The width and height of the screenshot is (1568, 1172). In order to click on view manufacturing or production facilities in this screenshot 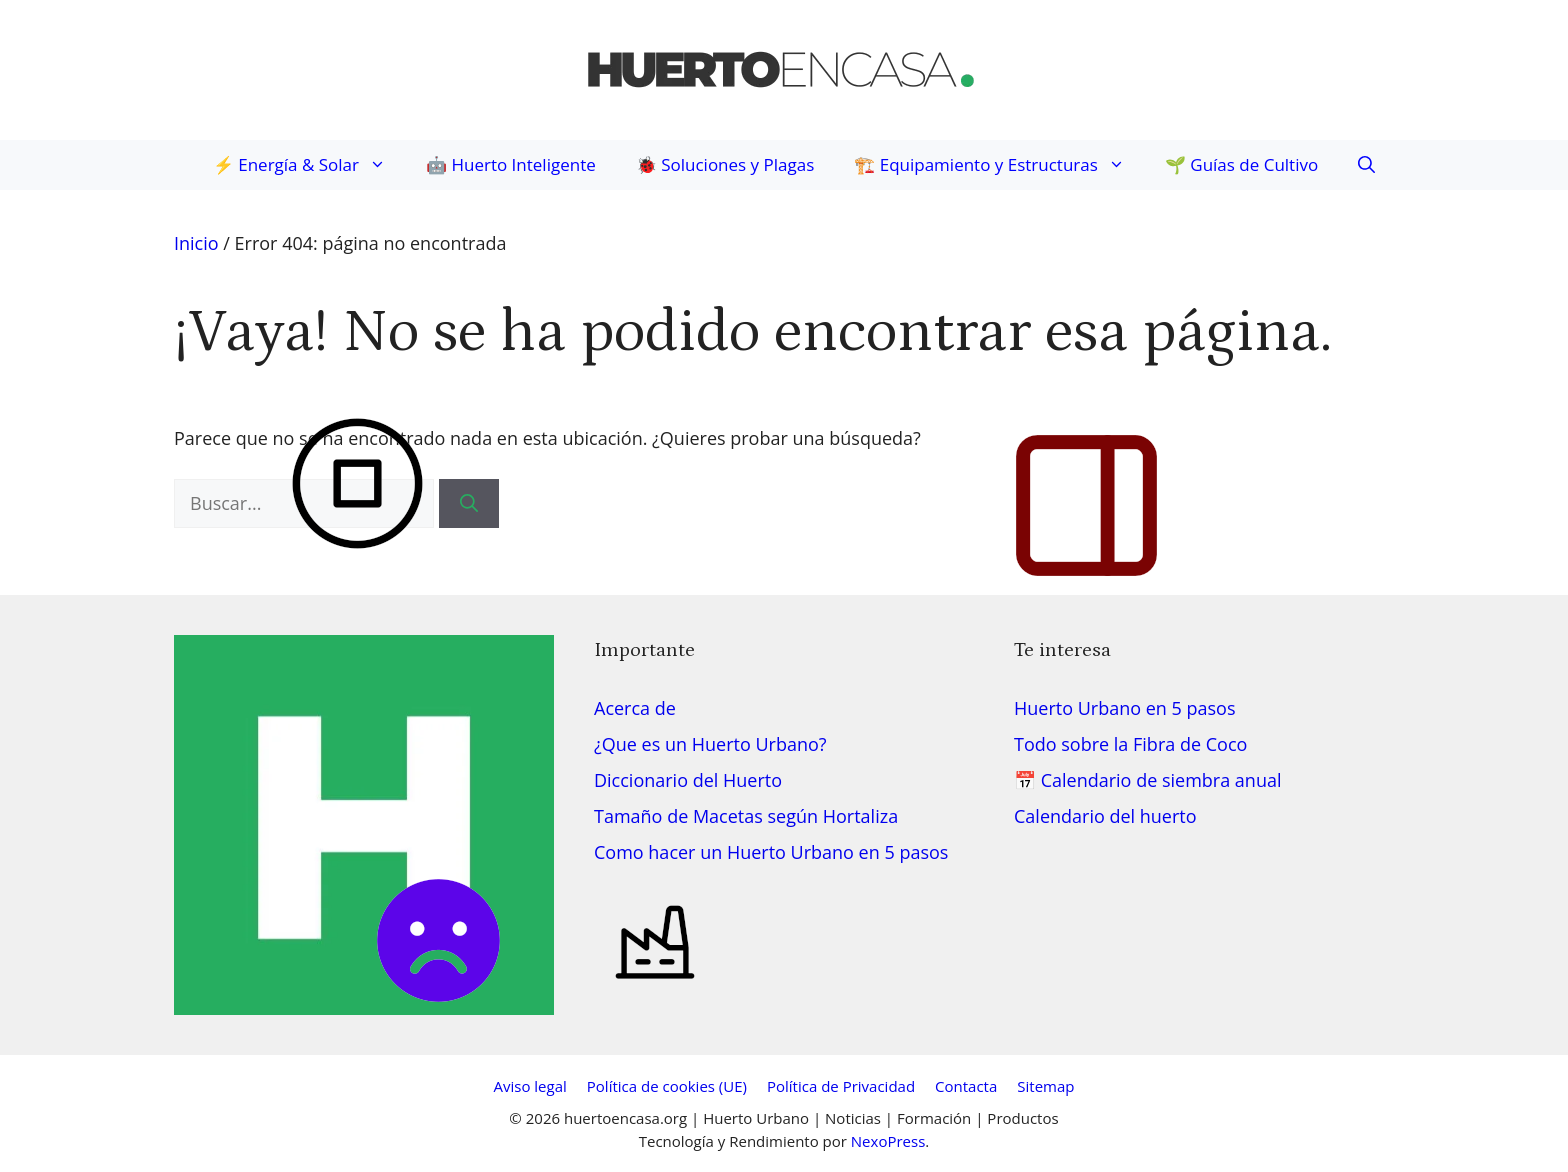, I will do `click(655, 945)`.